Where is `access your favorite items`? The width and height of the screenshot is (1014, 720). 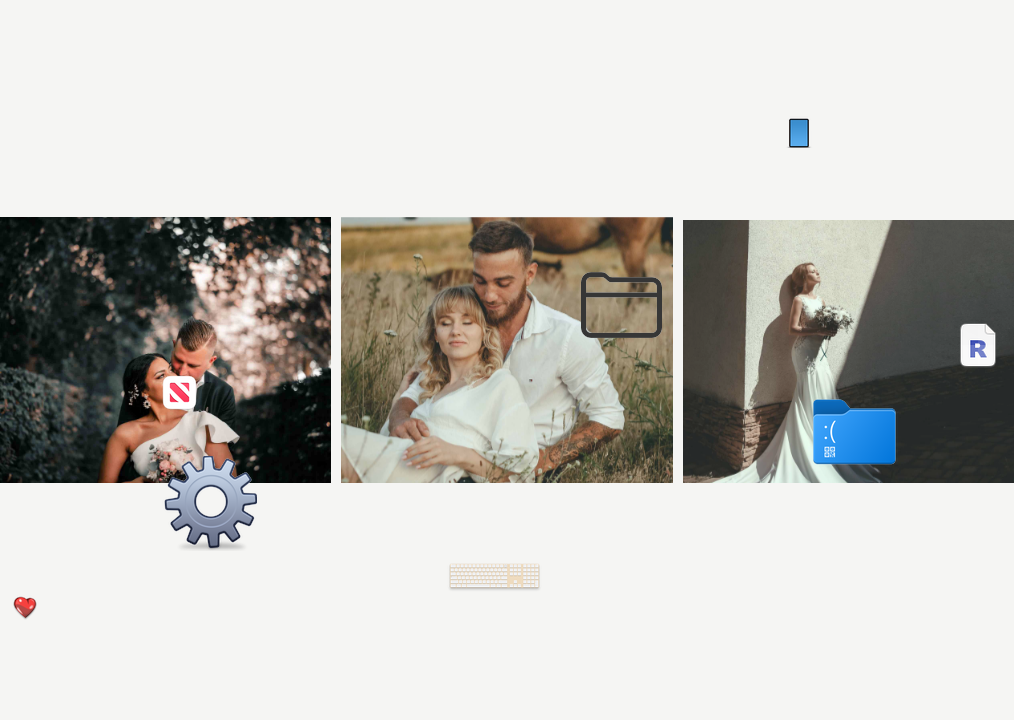 access your favorite items is located at coordinates (26, 608).